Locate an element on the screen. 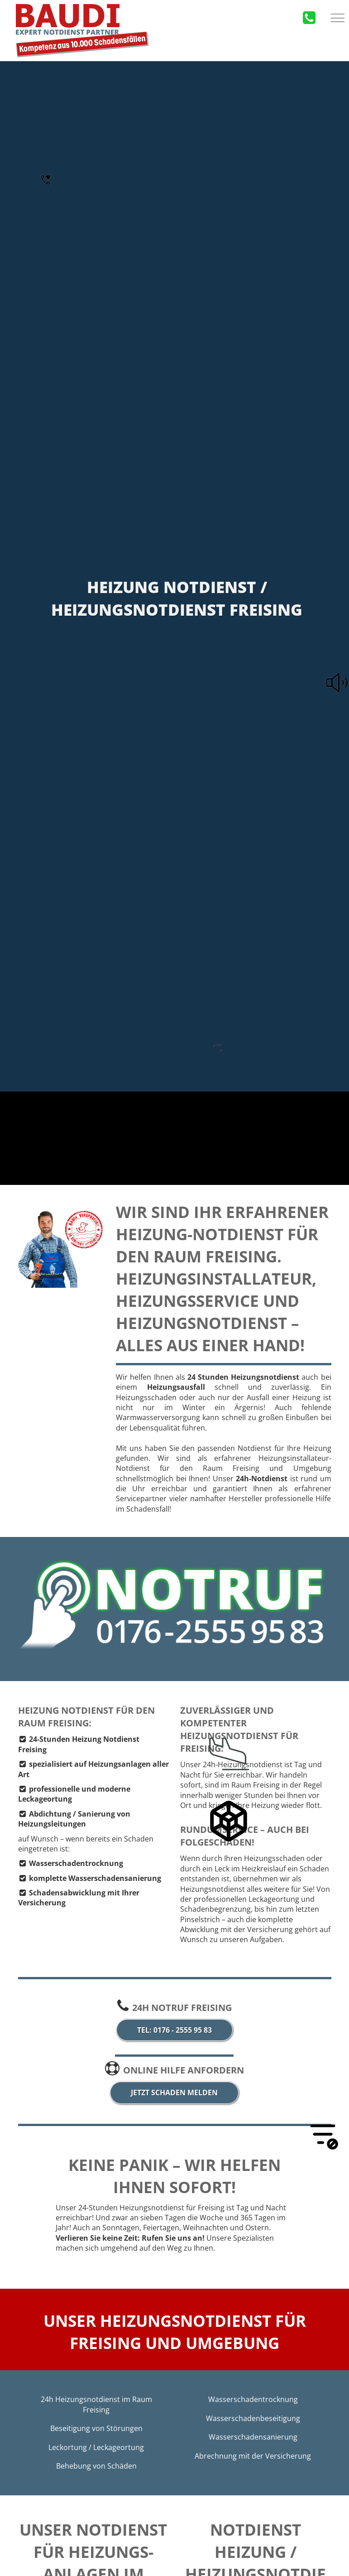 The height and width of the screenshot is (2576, 349). open NetBeans IDE is located at coordinates (229, 1821).